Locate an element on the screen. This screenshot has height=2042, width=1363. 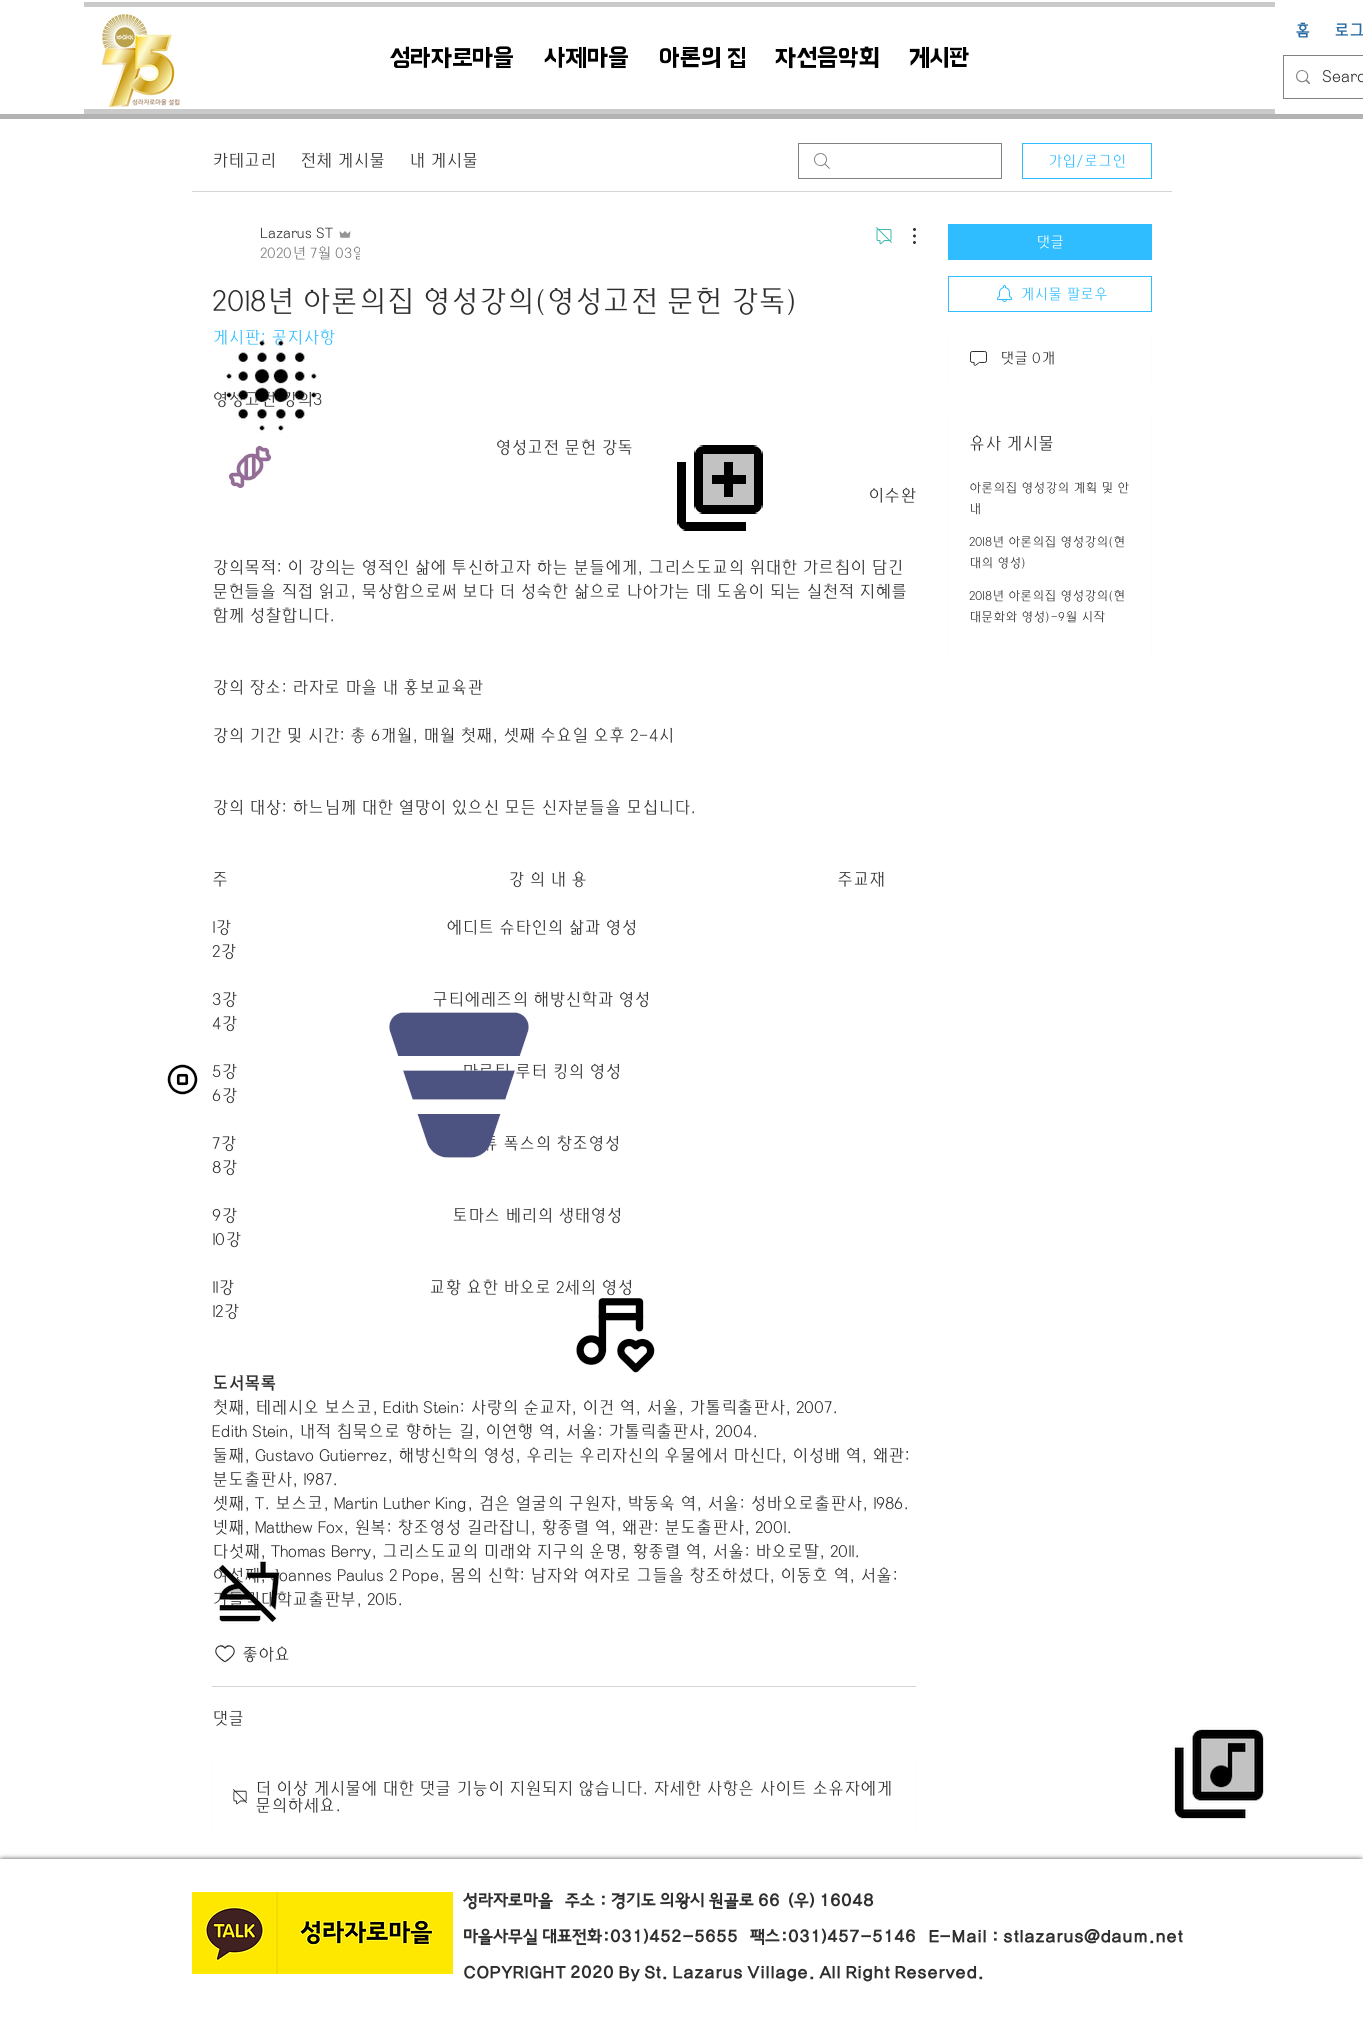
indicates food is not allowed in this area is located at coordinates (249, 1591).